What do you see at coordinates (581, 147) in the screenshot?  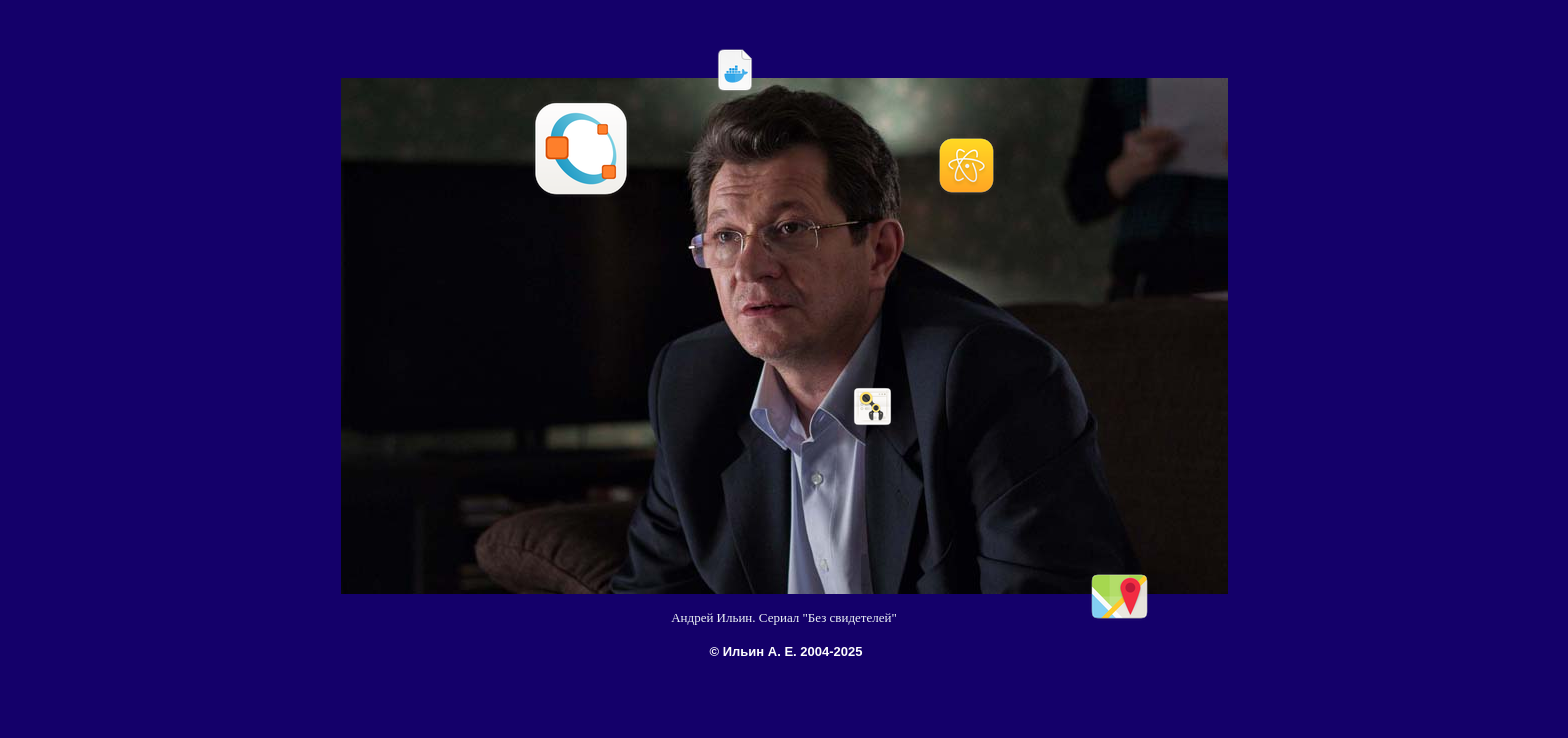 I see `open GNU Octave numerical computing application` at bounding box center [581, 147].